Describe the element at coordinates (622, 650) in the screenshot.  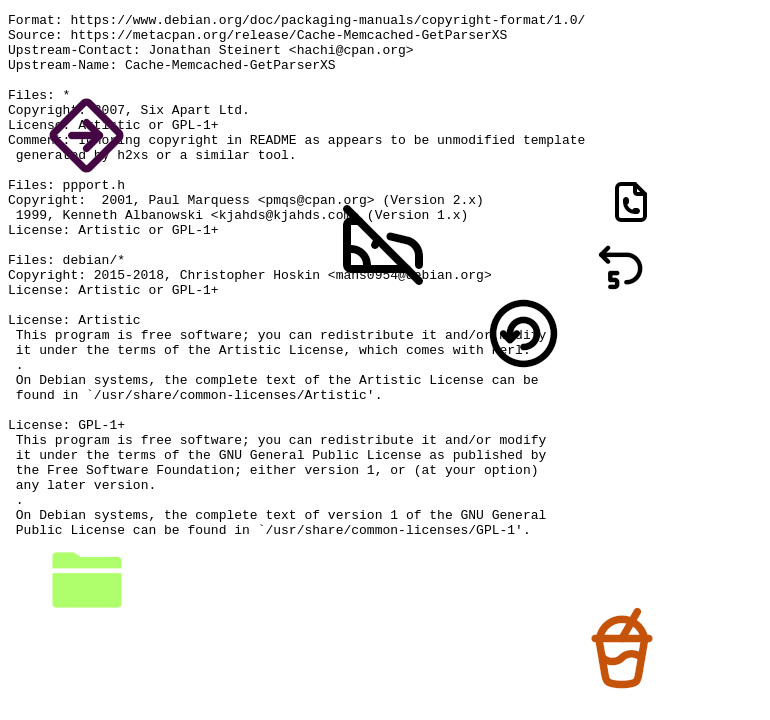
I see `order bubble tea or drinks` at that location.